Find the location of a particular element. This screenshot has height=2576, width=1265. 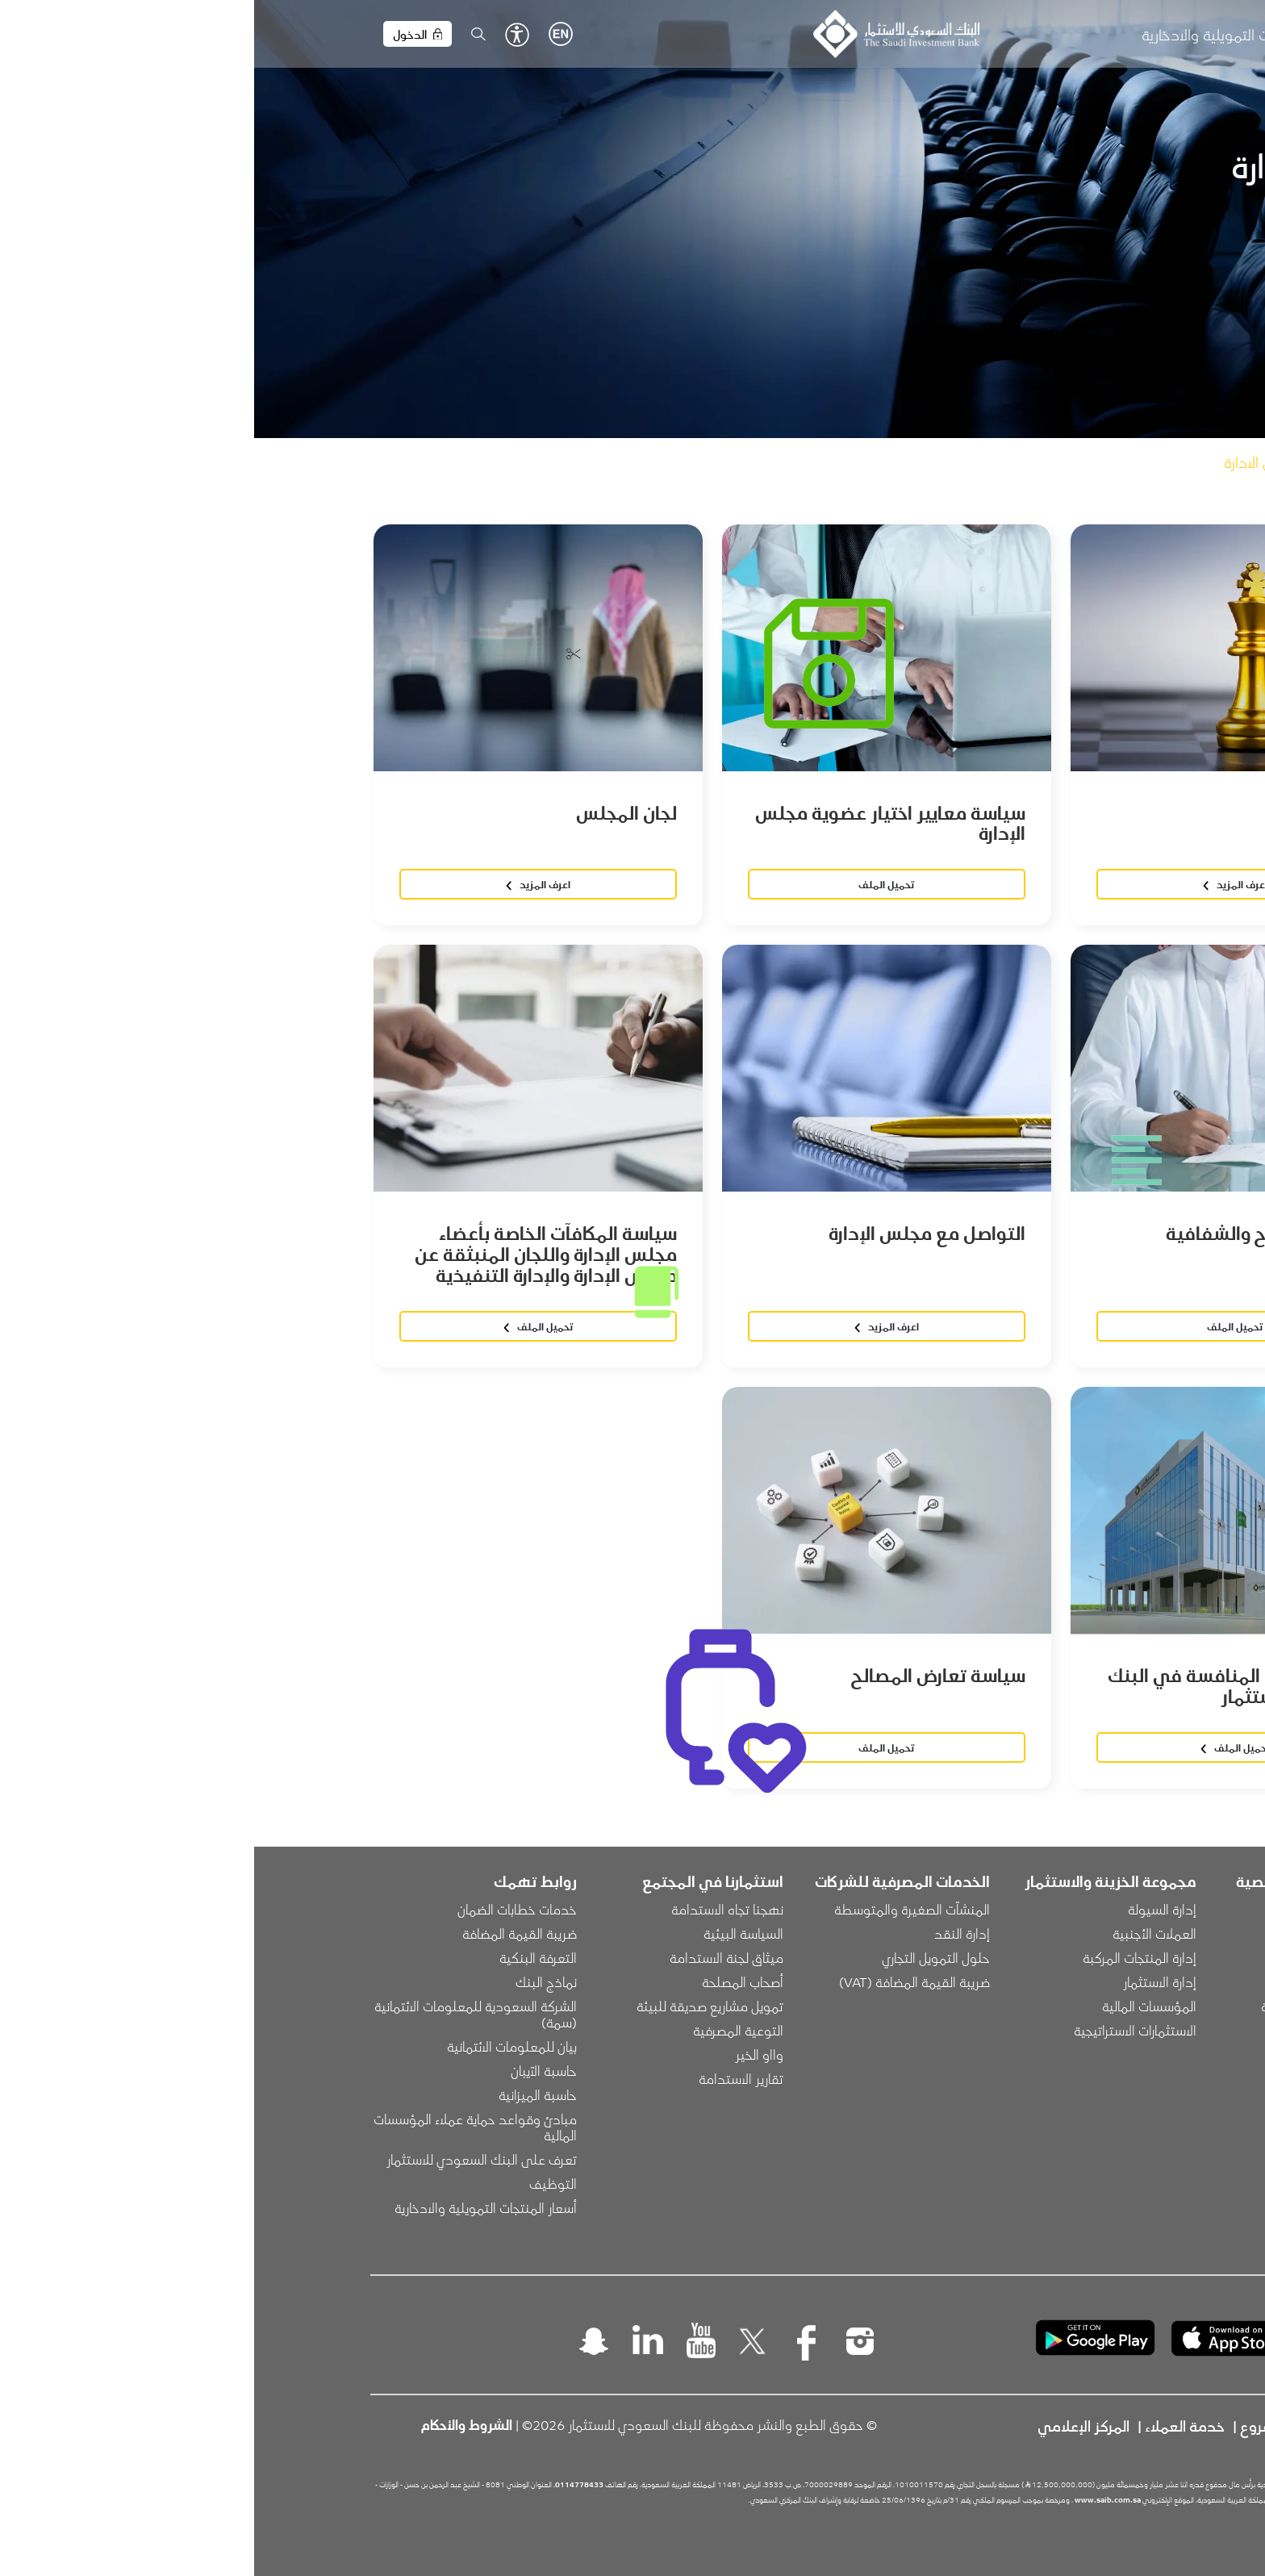

view heart rate data on smartwatch is located at coordinates (720, 1707).